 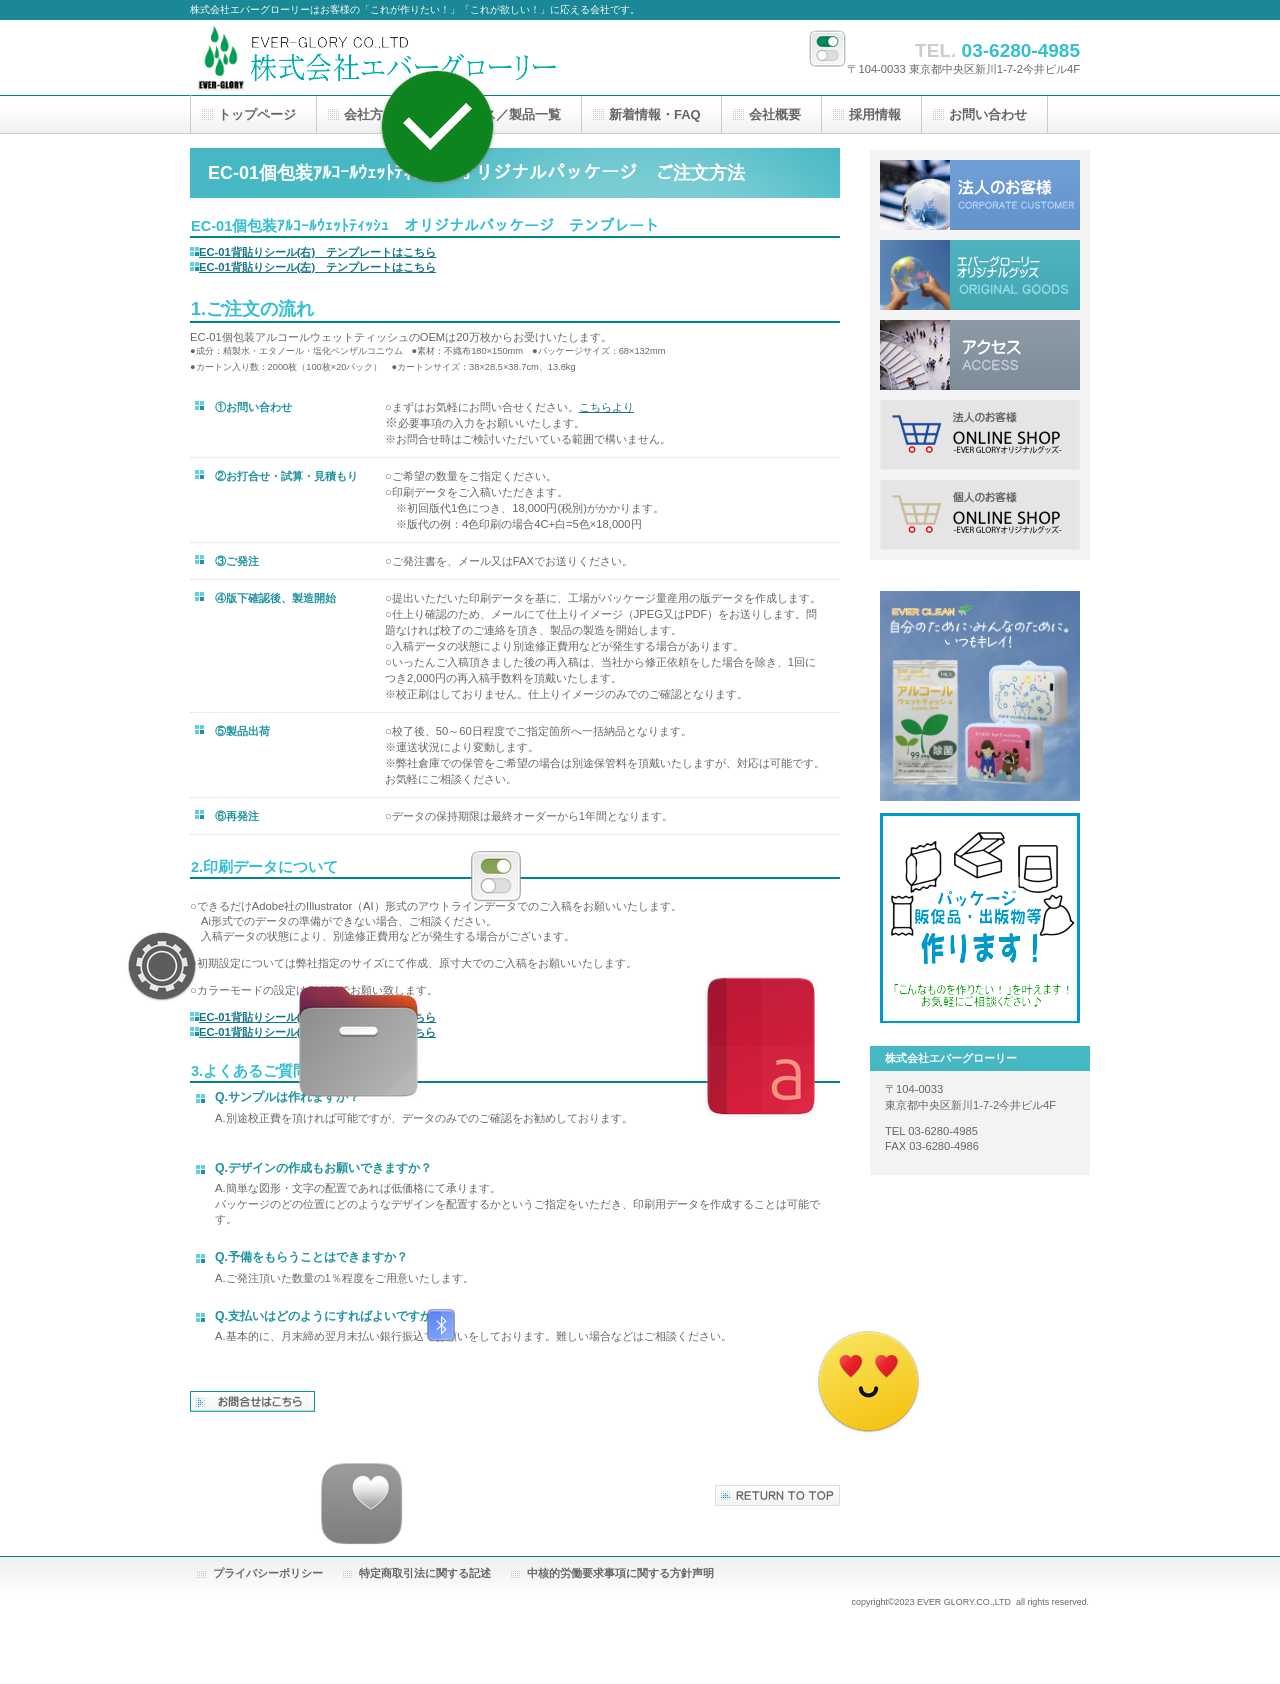 What do you see at coordinates (441, 1325) in the screenshot?
I see `indicates bluetooth is currently active` at bounding box center [441, 1325].